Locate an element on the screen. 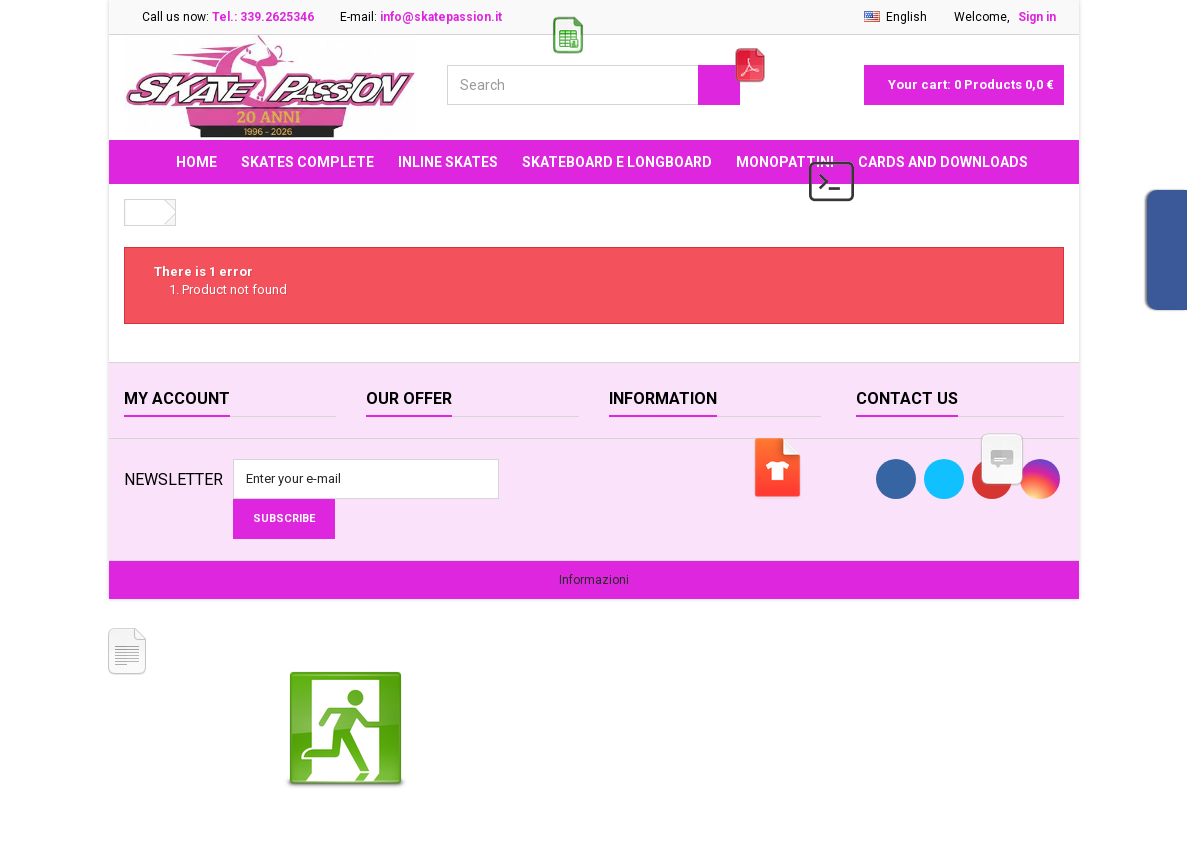  open terminal or command line interface is located at coordinates (831, 181).